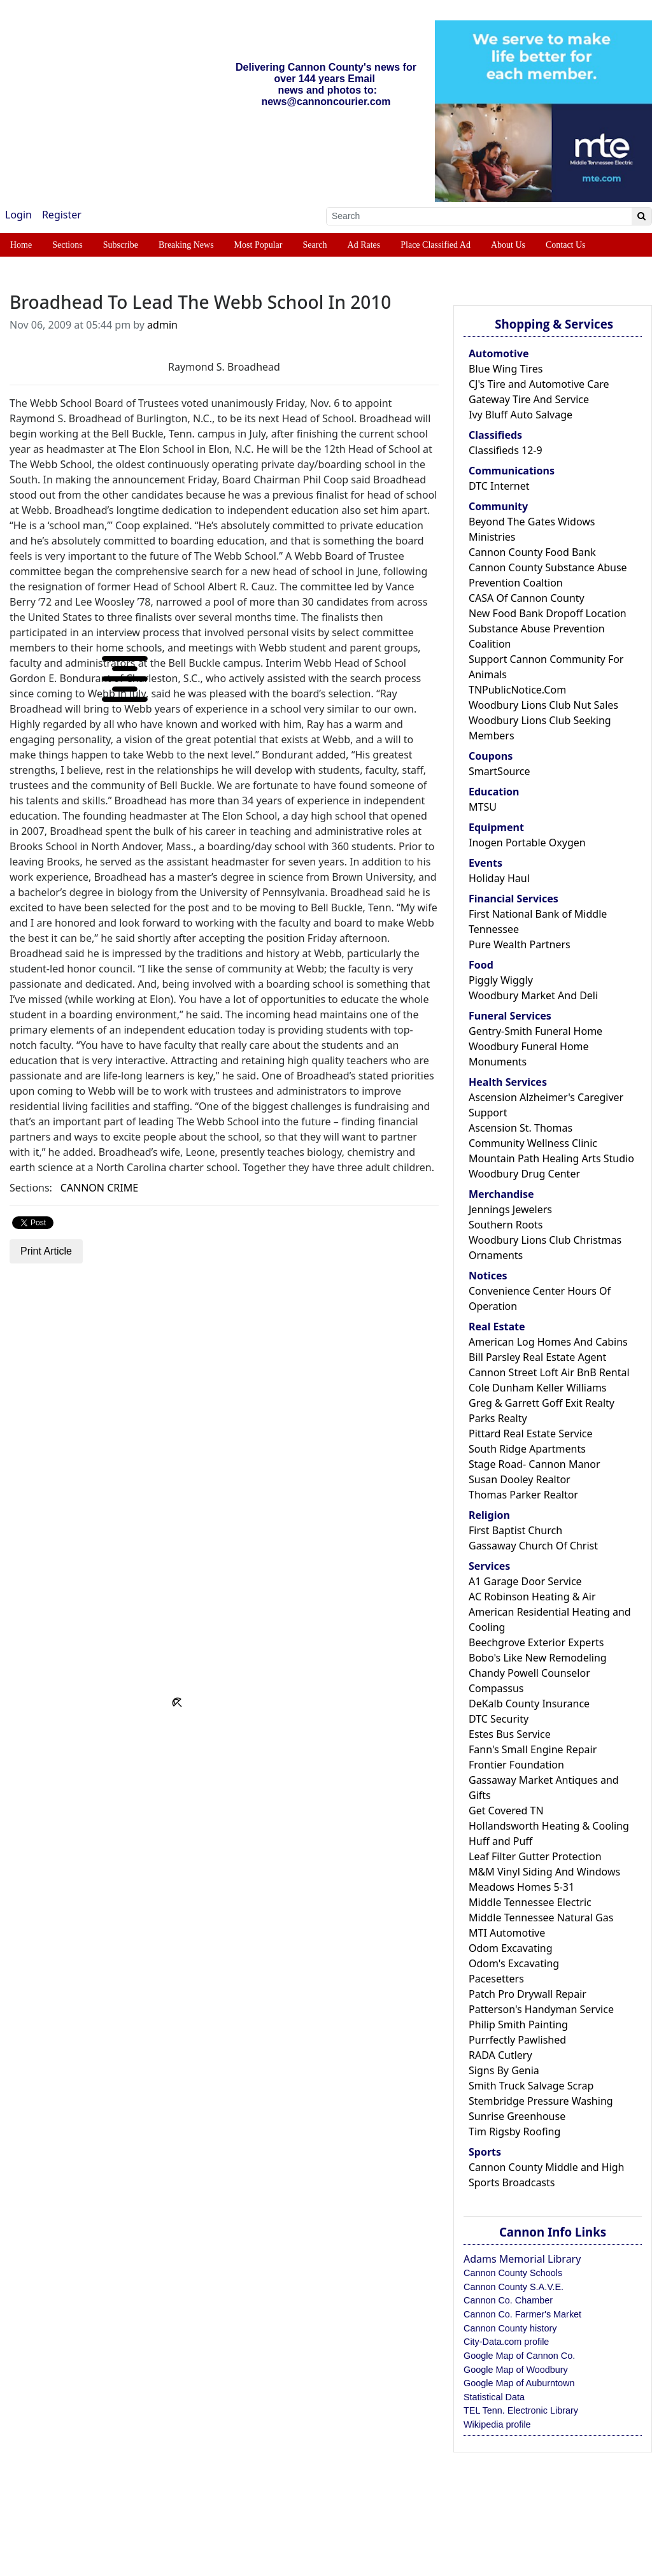  Describe the element at coordinates (125, 679) in the screenshot. I see `center align text` at that location.